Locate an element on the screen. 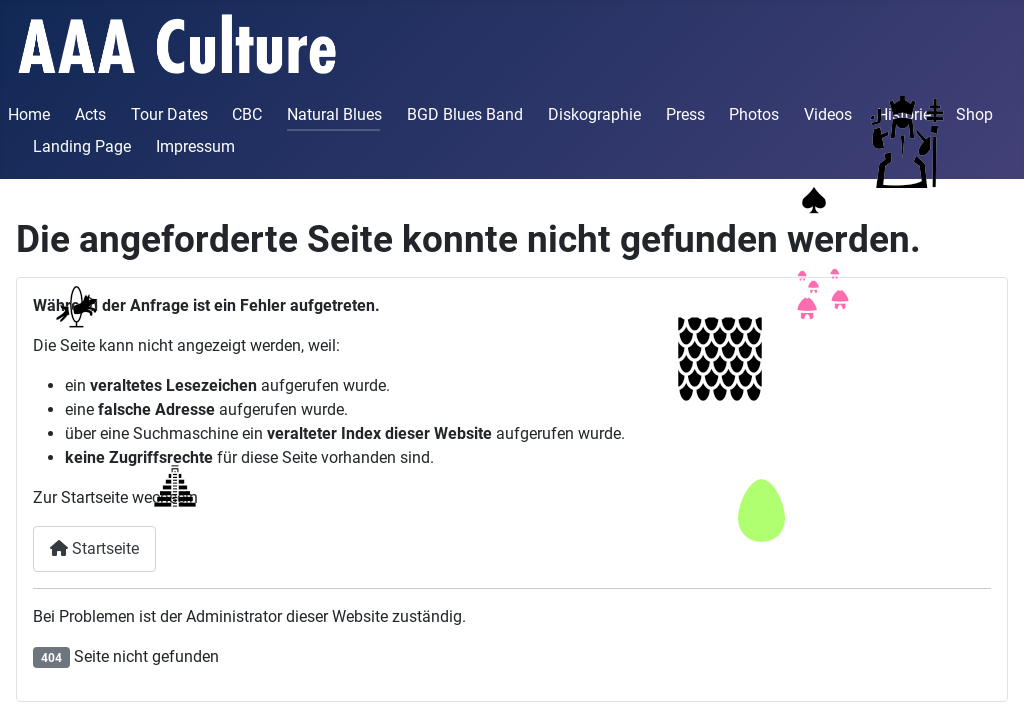 The height and width of the screenshot is (720, 1024). spades suit symbol in a card game is located at coordinates (814, 200).